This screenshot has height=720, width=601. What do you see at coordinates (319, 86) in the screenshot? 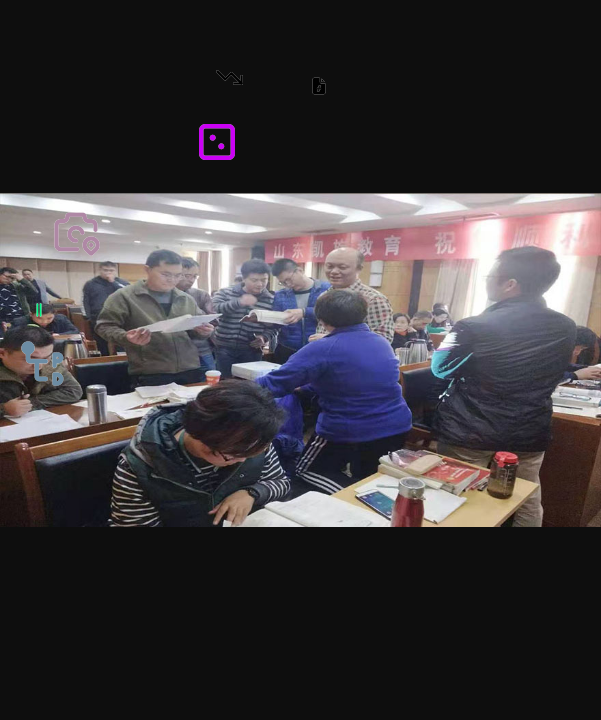
I see `open a function or script file` at bounding box center [319, 86].